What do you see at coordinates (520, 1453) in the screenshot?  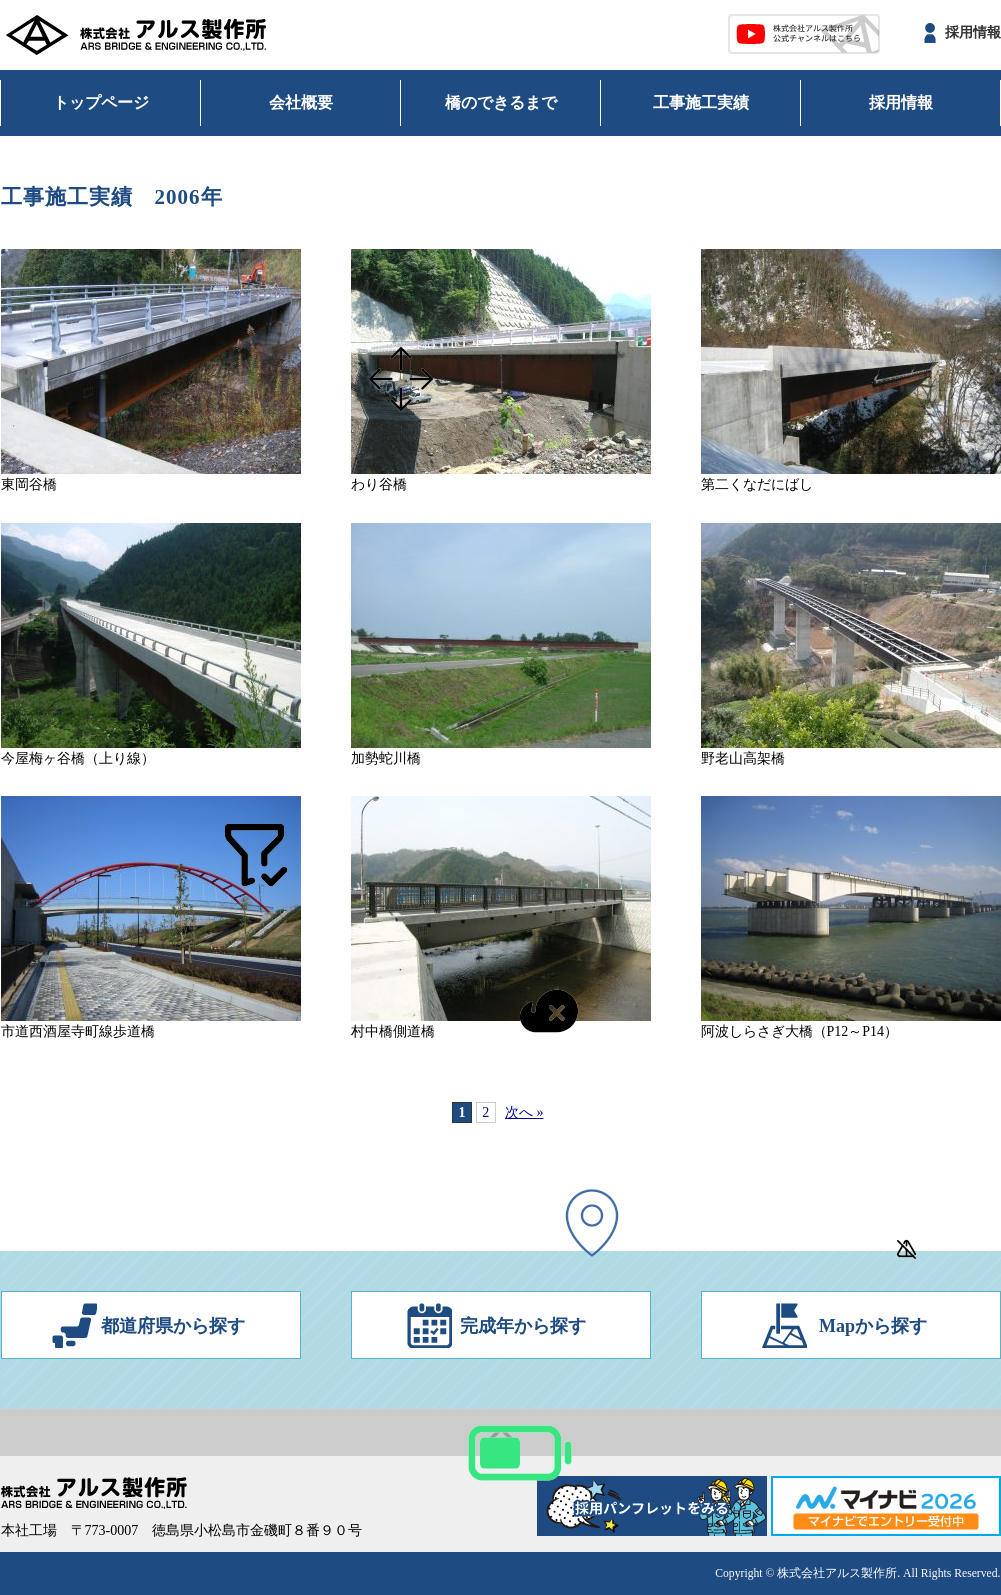 I see `indicates battery at 50% charge level` at bounding box center [520, 1453].